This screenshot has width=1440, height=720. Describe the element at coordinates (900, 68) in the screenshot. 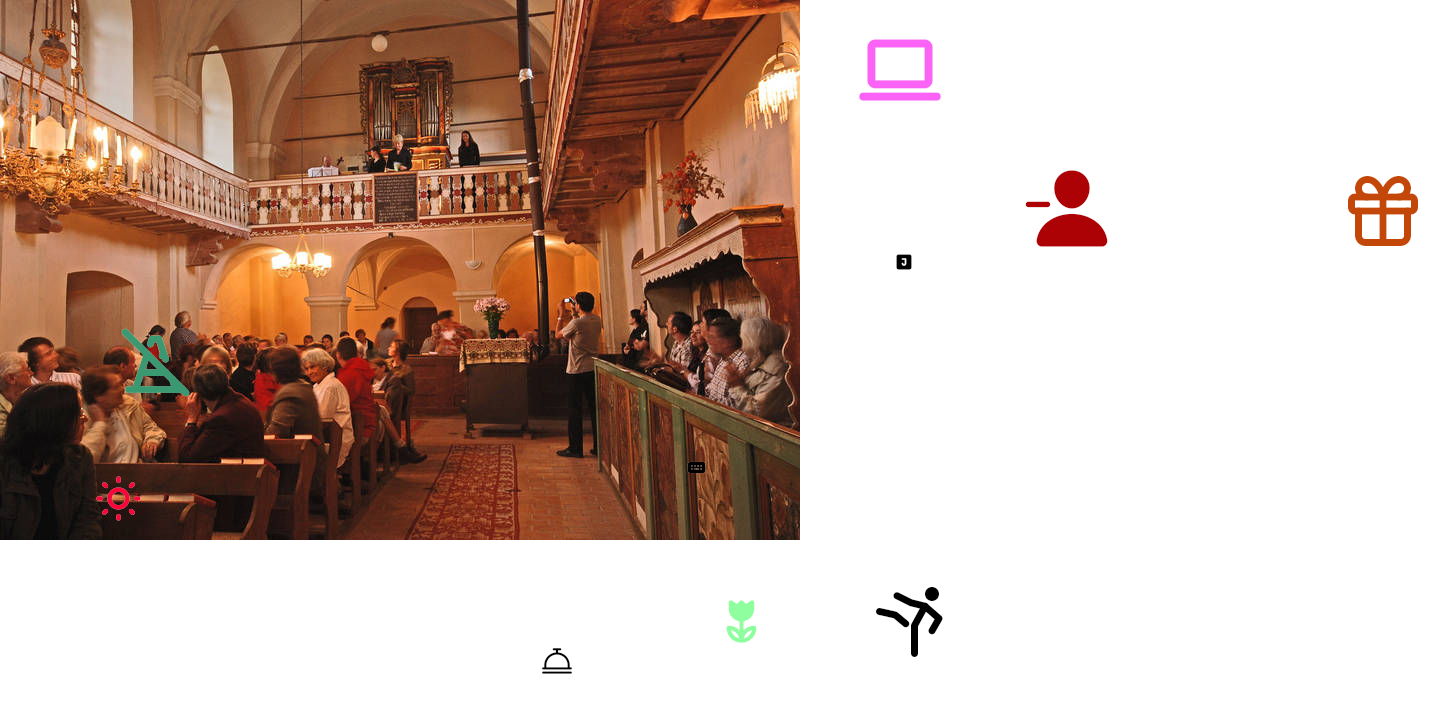

I see `switch to desktop view` at that location.